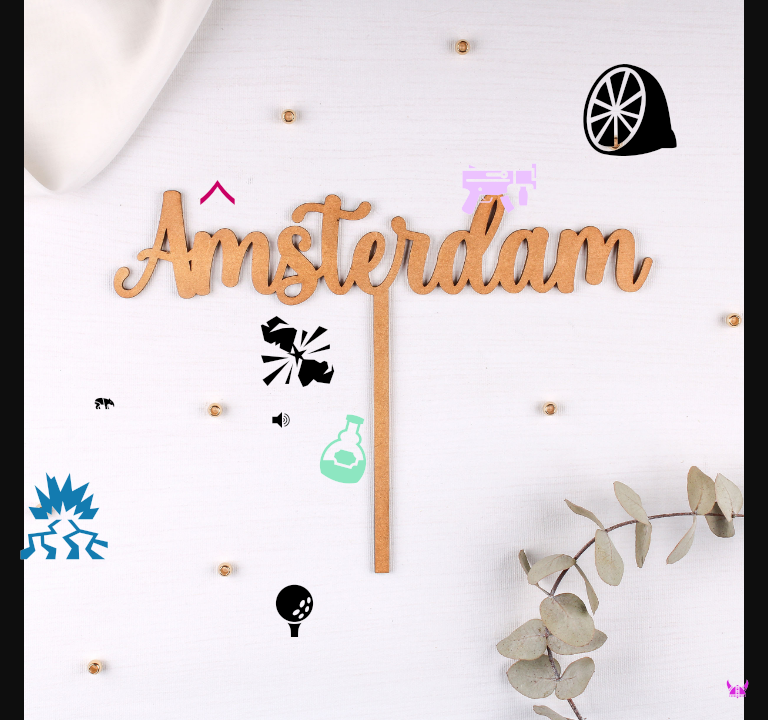  I want to click on indicates seismic activity or earthquake event, so click(64, 516).